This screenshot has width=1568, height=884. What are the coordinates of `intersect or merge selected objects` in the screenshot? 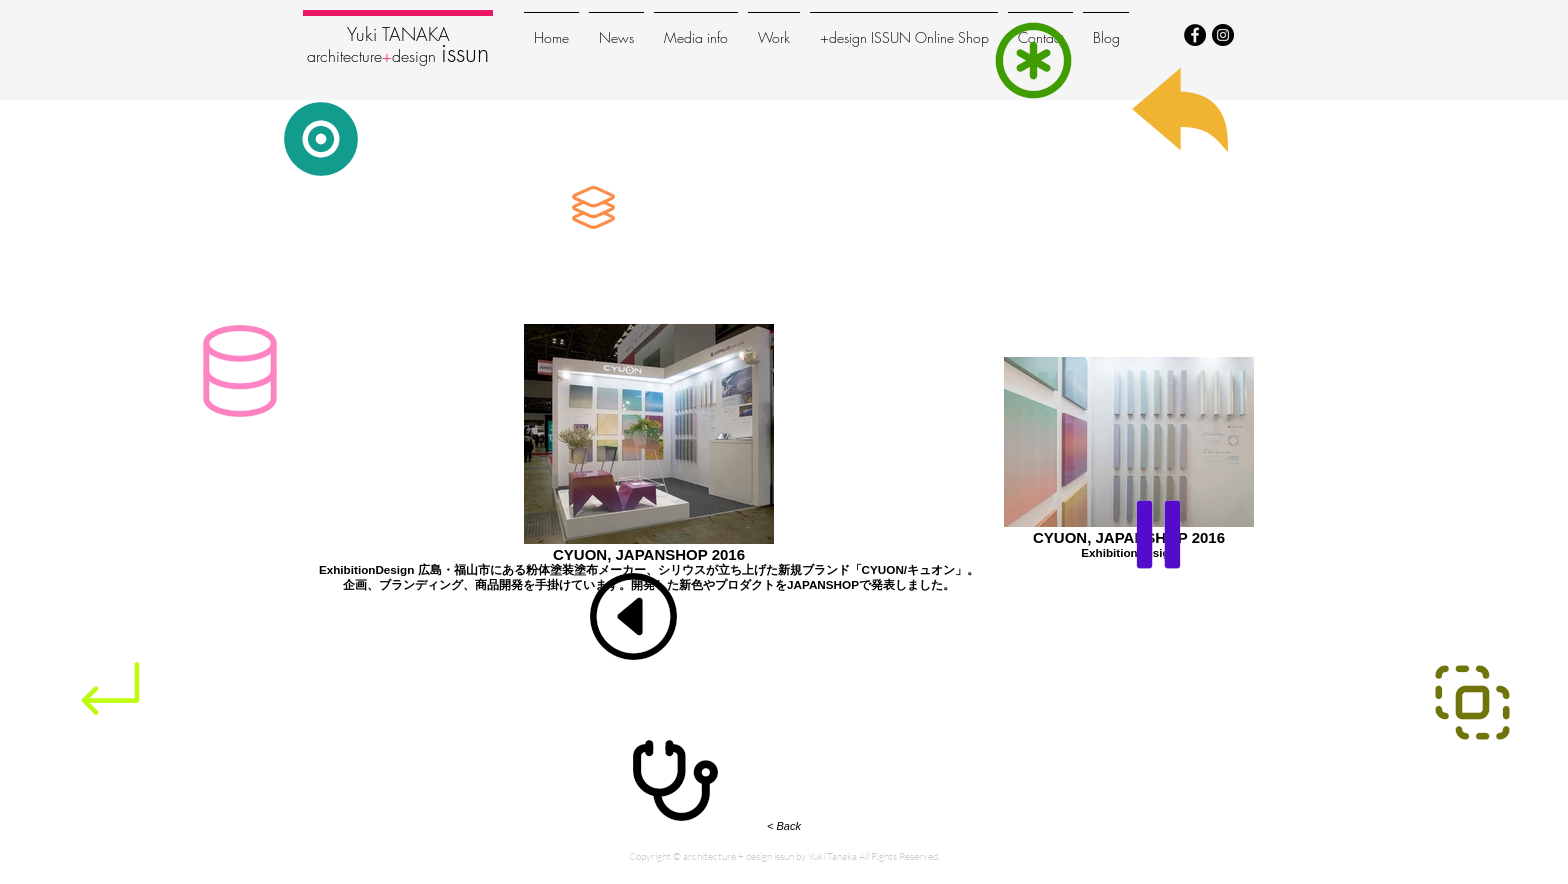 It's located at (1472, 702).